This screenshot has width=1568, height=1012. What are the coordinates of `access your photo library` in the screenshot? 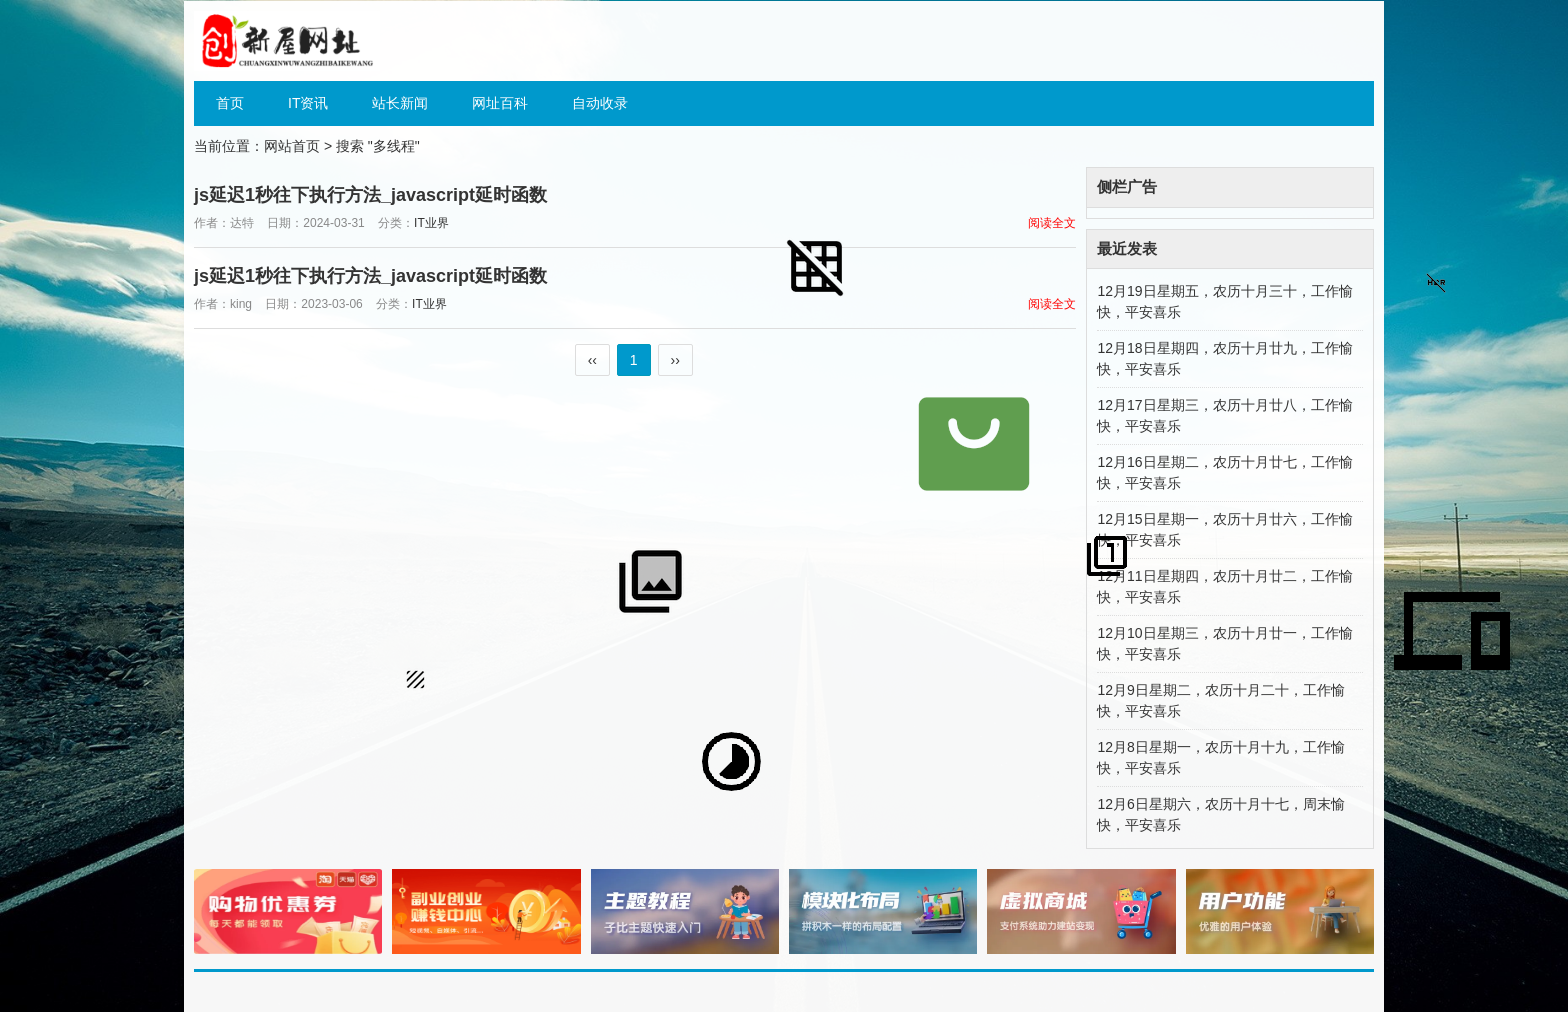 It's located at (650, 581).